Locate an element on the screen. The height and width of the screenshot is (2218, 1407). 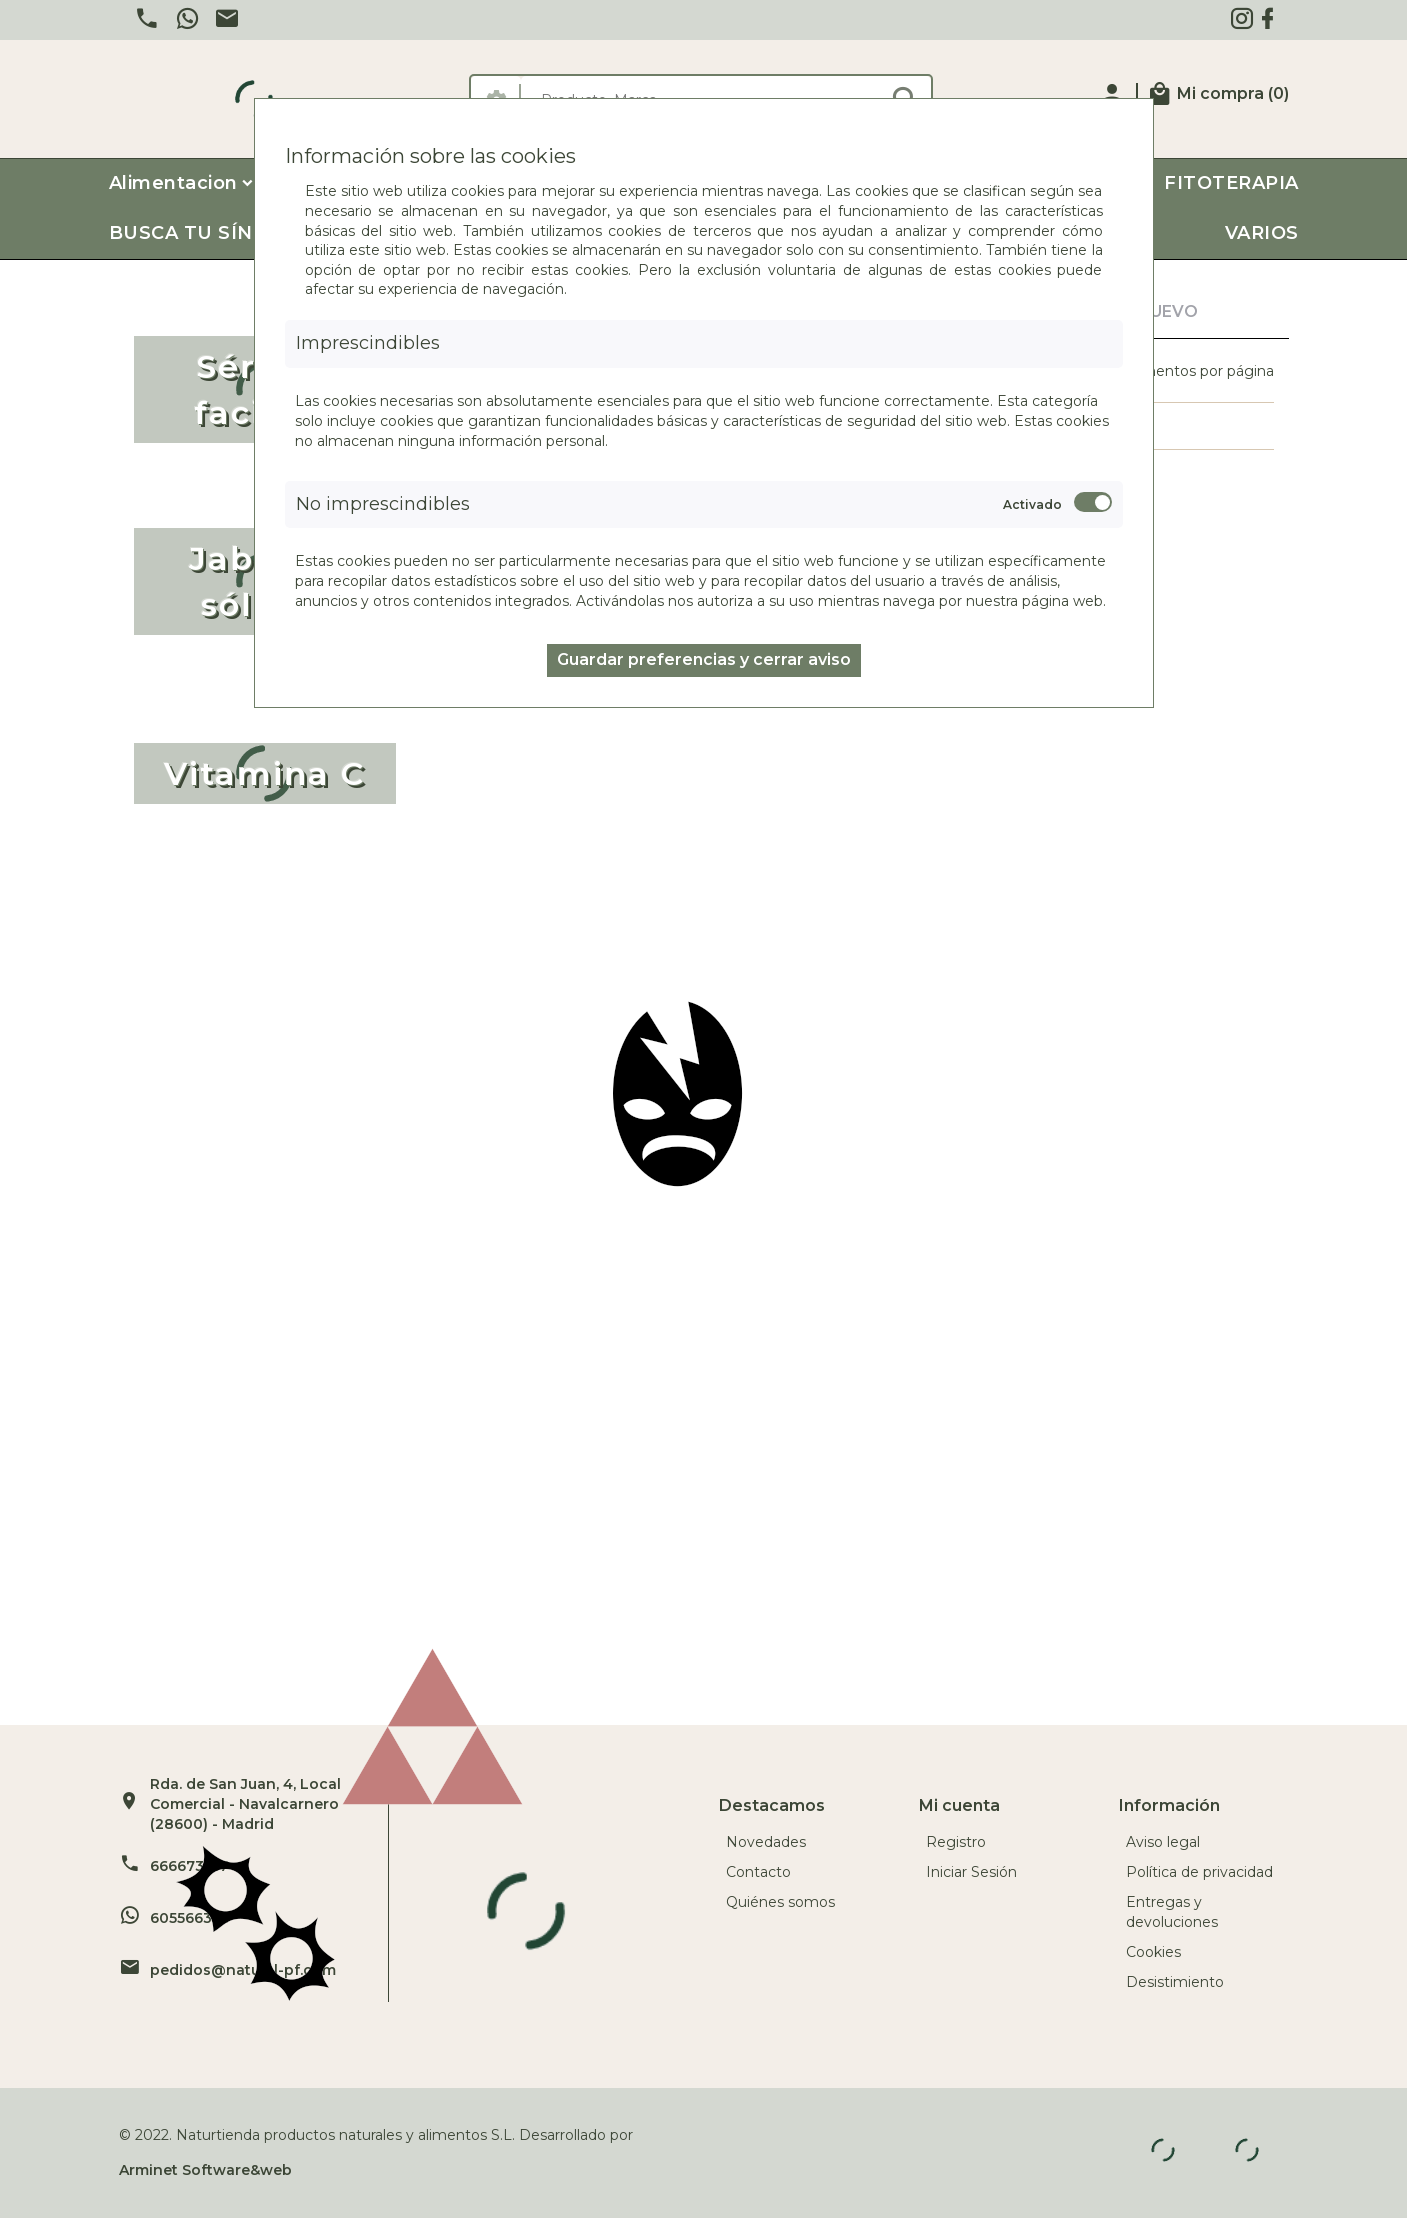
select a superhero or villain character is located at coordinates (672, 1092).